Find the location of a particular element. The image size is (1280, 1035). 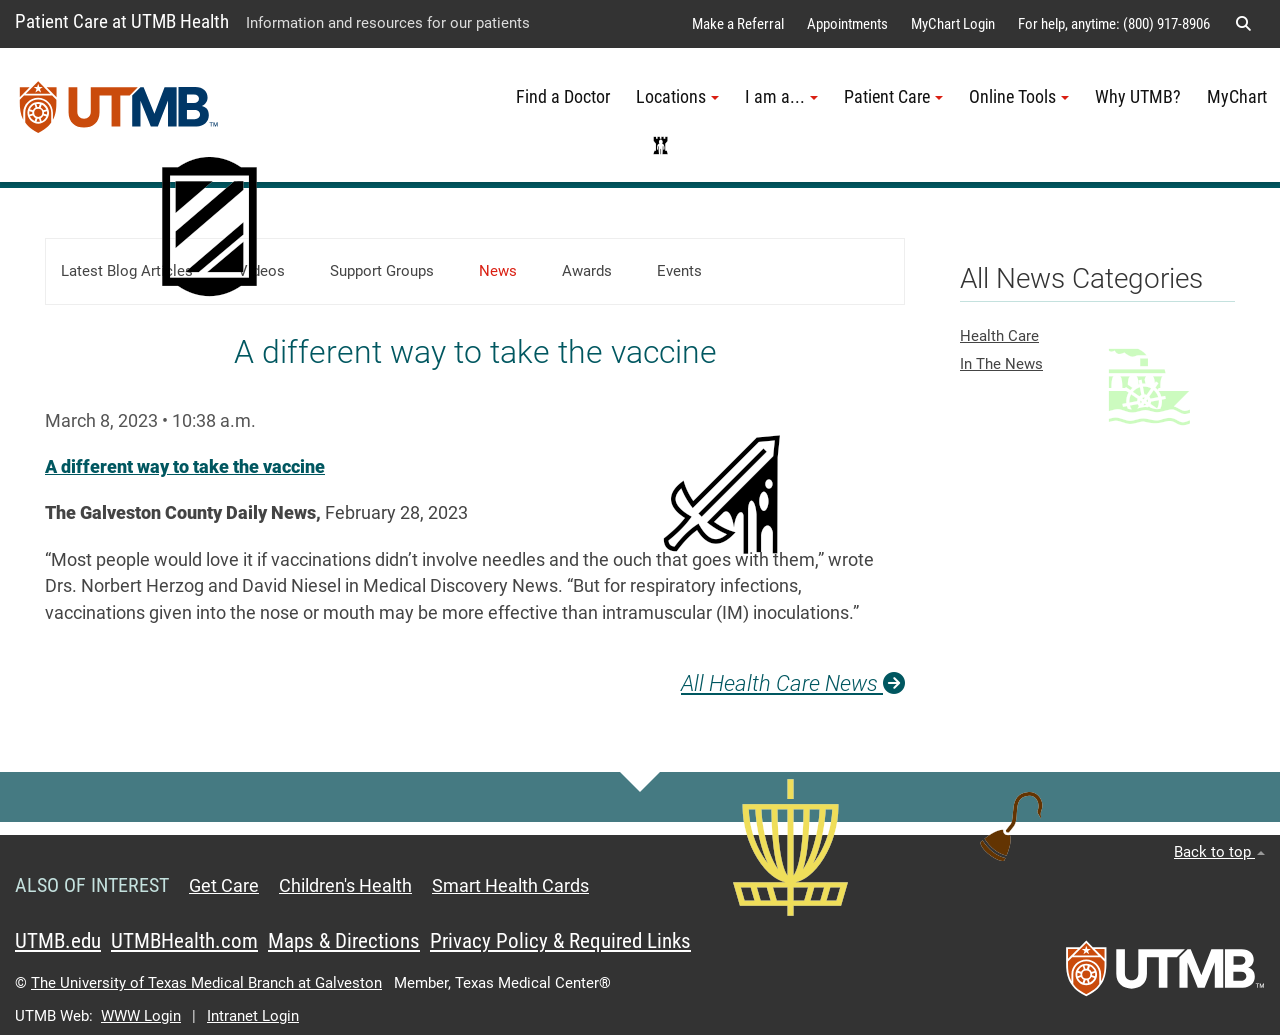

navigate to riverboat or steamship tours is located at coordinates (1149, 389).